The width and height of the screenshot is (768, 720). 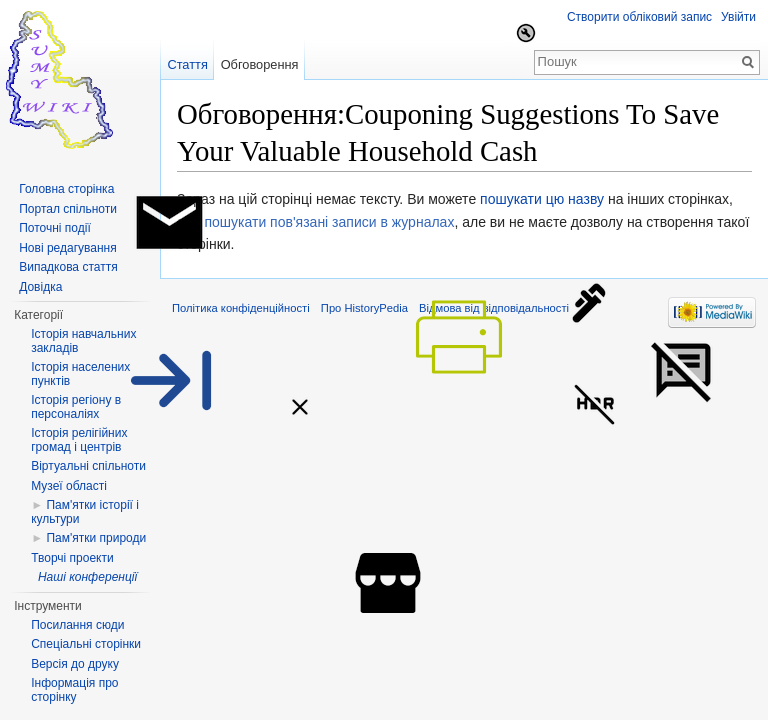 What do you see at coordinates (589, 303) in the screenshot?
I see `access plumbing services` at bounding box center [589, 303].